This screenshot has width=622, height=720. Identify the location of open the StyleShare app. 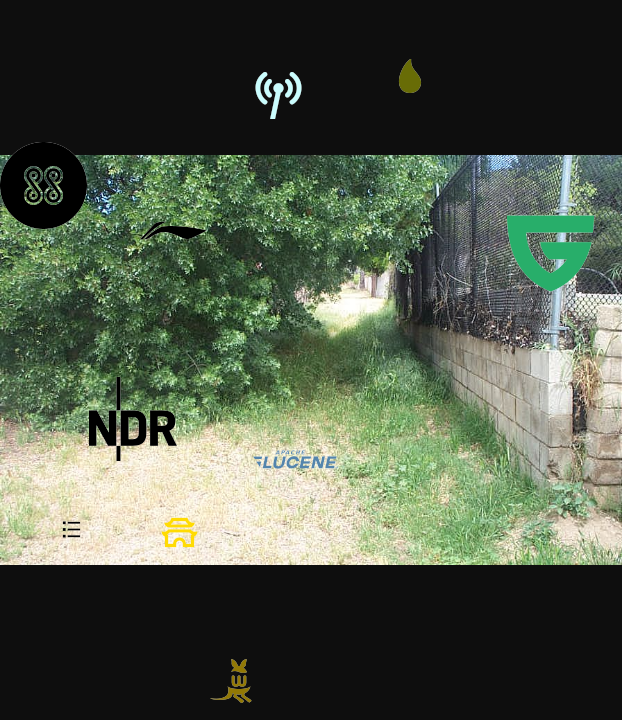
(43, 185).